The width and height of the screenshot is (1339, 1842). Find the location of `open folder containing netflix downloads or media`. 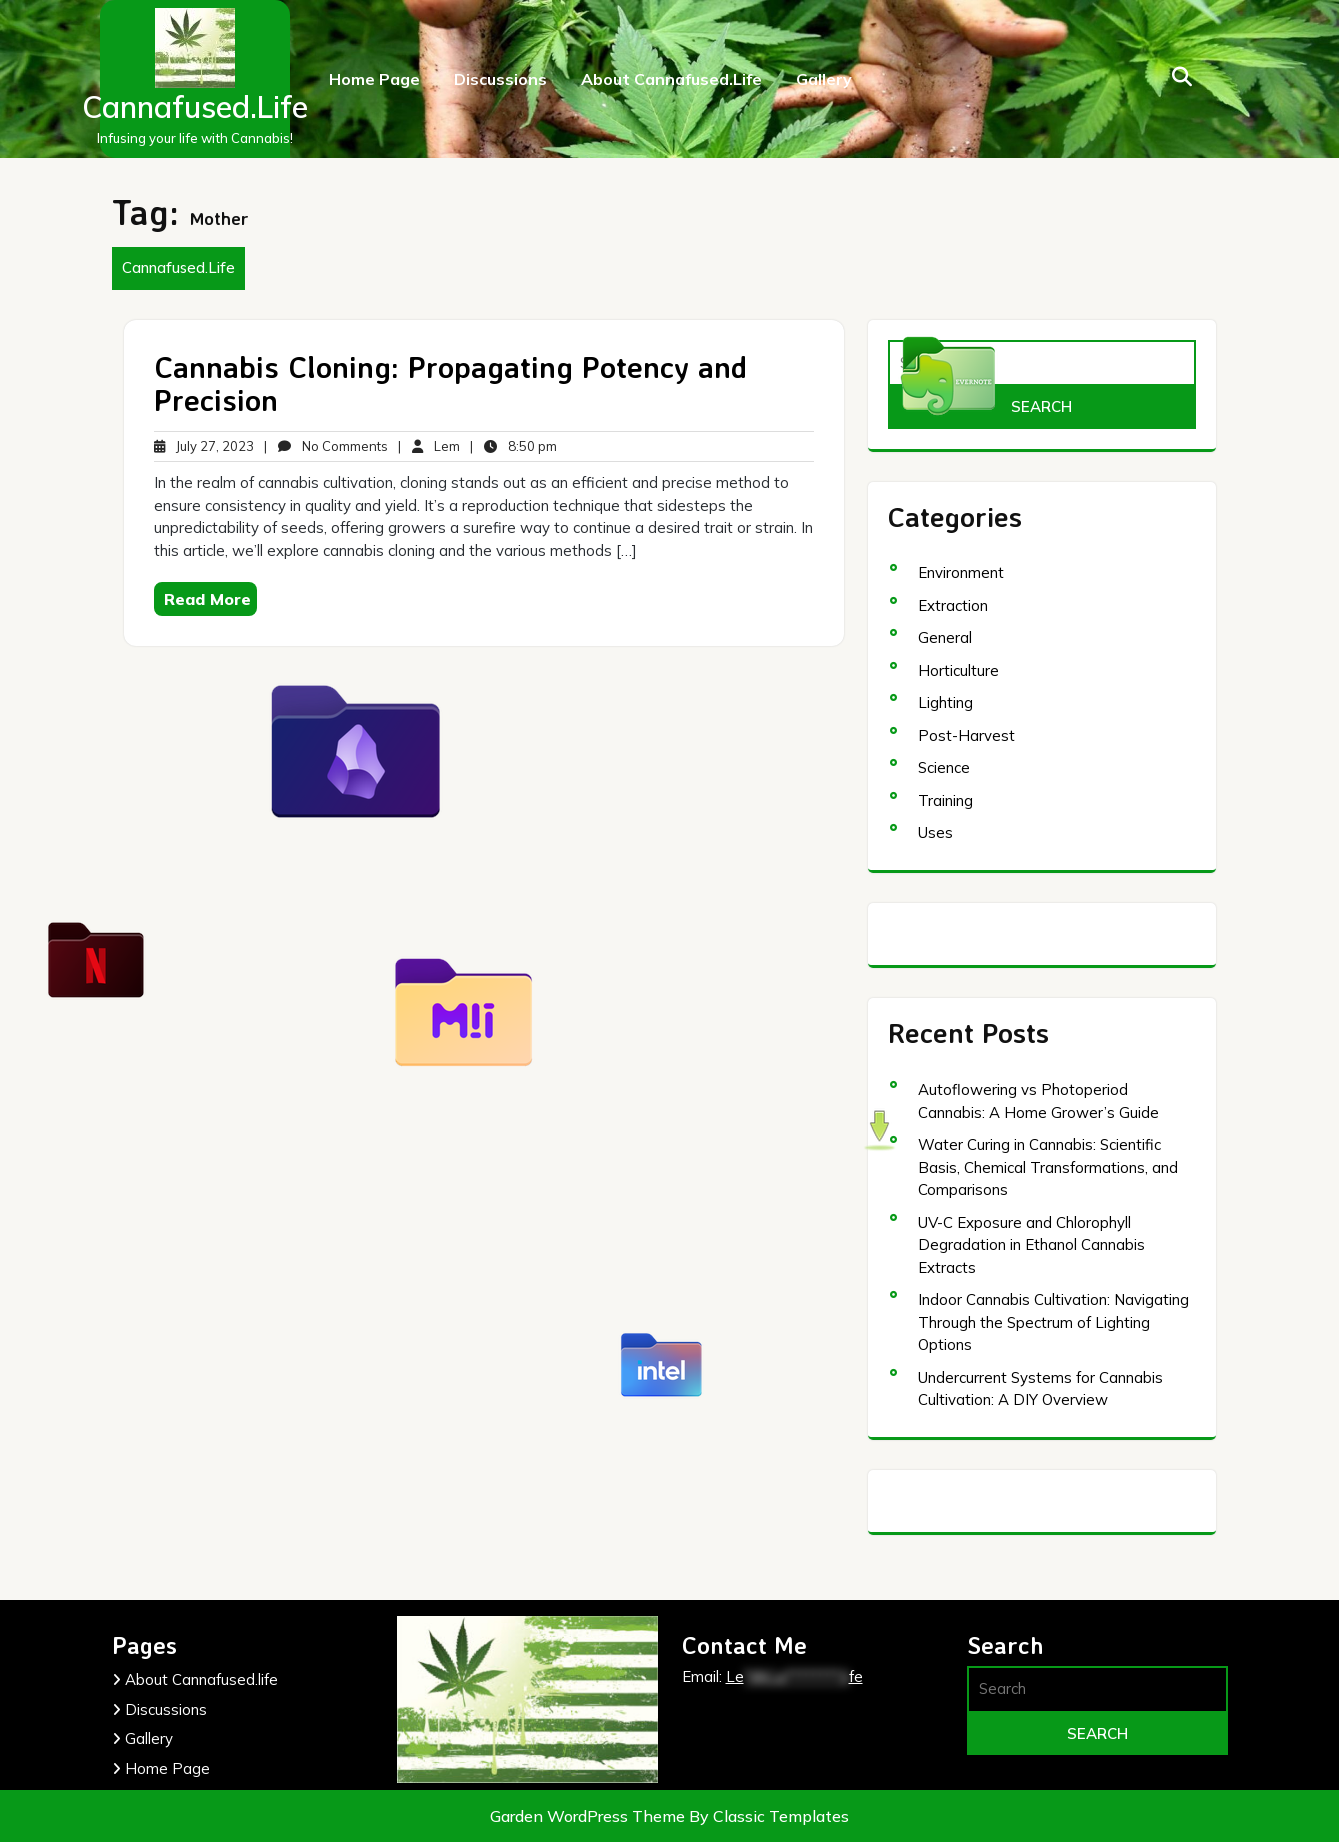

open folder containing netflix downloads or media is located at coordinates (95, 962).